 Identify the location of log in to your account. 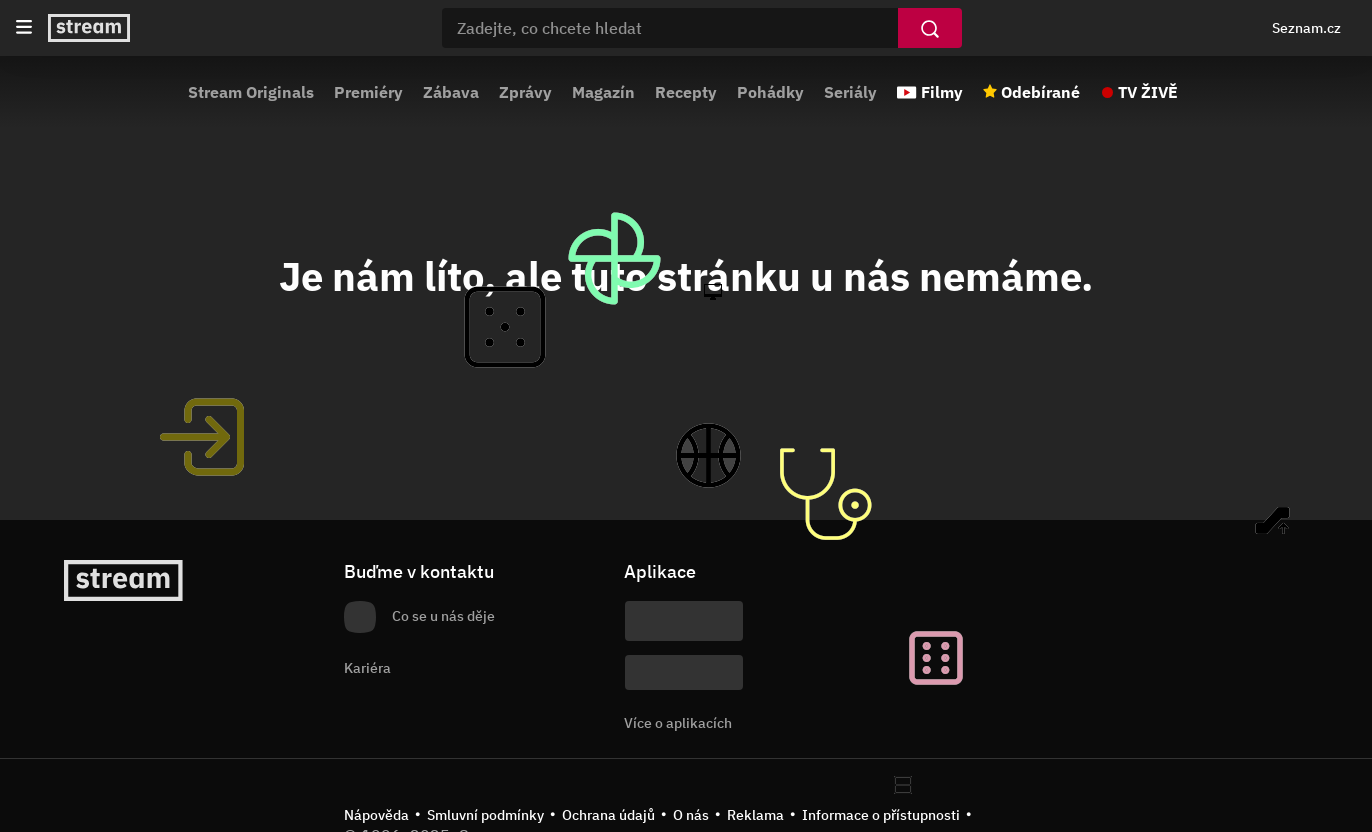
(202, 437).